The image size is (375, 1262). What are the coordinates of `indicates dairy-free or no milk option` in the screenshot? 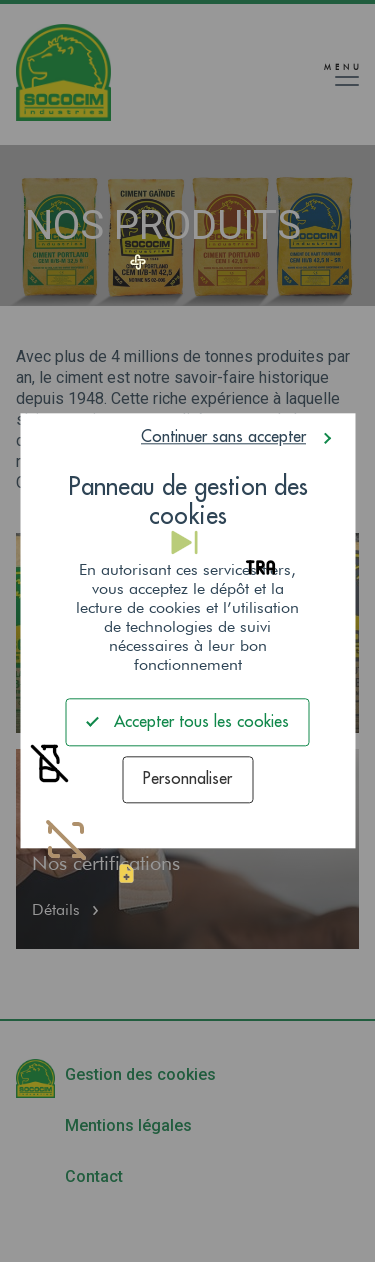 It's located at (49, 763).